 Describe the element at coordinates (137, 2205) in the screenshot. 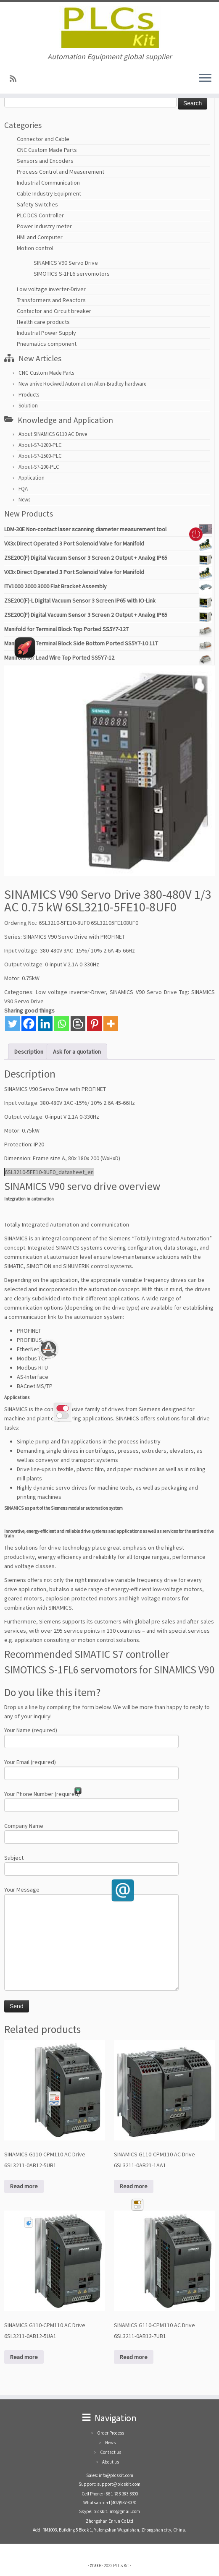

I see `open system settings or preferences` at that location.